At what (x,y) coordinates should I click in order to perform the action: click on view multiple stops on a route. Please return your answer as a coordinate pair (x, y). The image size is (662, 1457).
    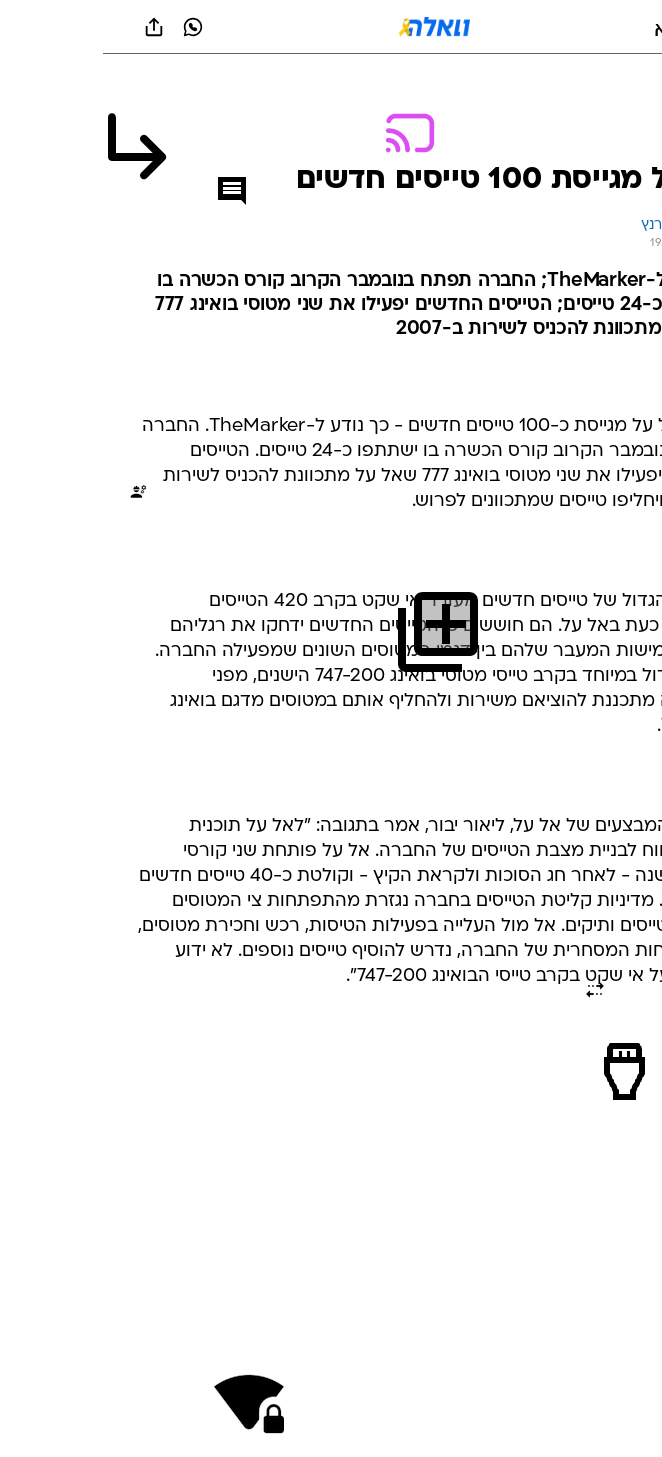
    Looking at the image, I should click on (595, 990).